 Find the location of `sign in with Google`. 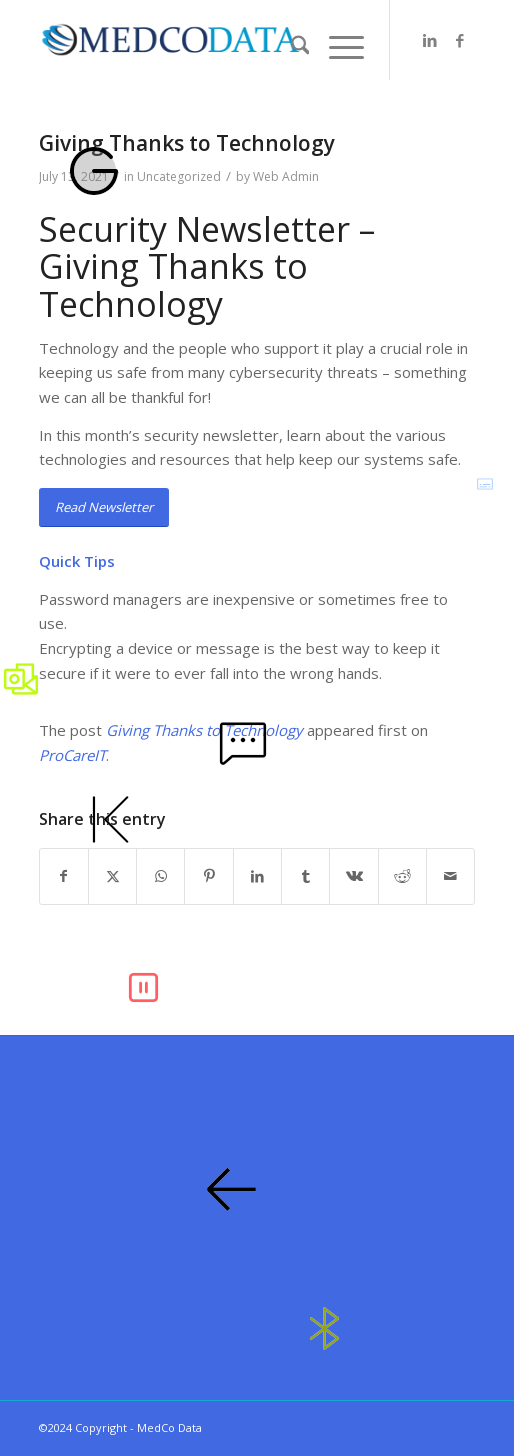

sign in with Google is located at coordinates (94, 171).